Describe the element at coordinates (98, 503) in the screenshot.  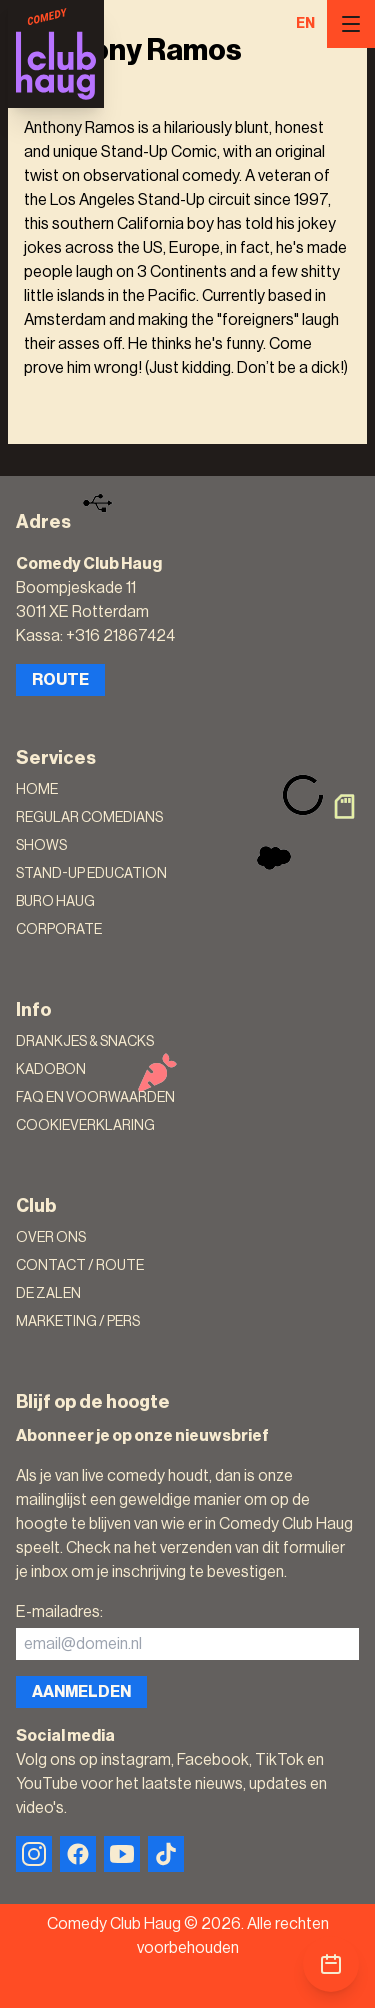
I see `indicates USB connection available` at that location.